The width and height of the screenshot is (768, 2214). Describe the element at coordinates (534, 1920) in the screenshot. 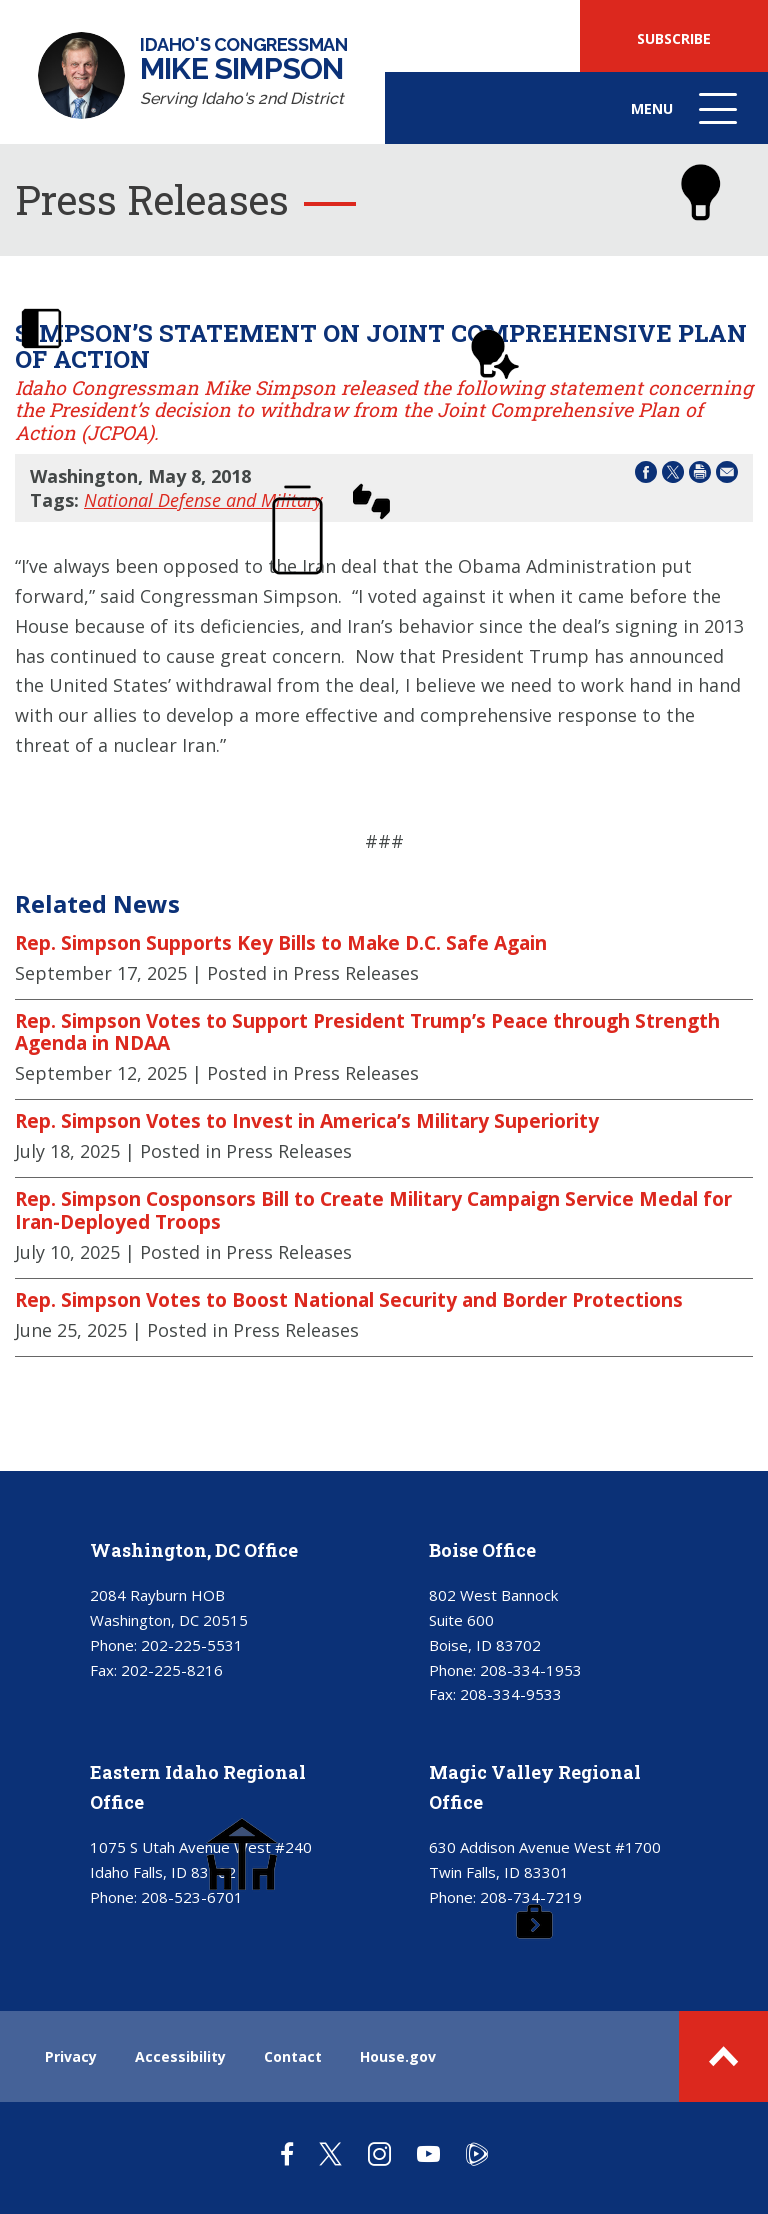

I see `schedule task for next week` at that location.